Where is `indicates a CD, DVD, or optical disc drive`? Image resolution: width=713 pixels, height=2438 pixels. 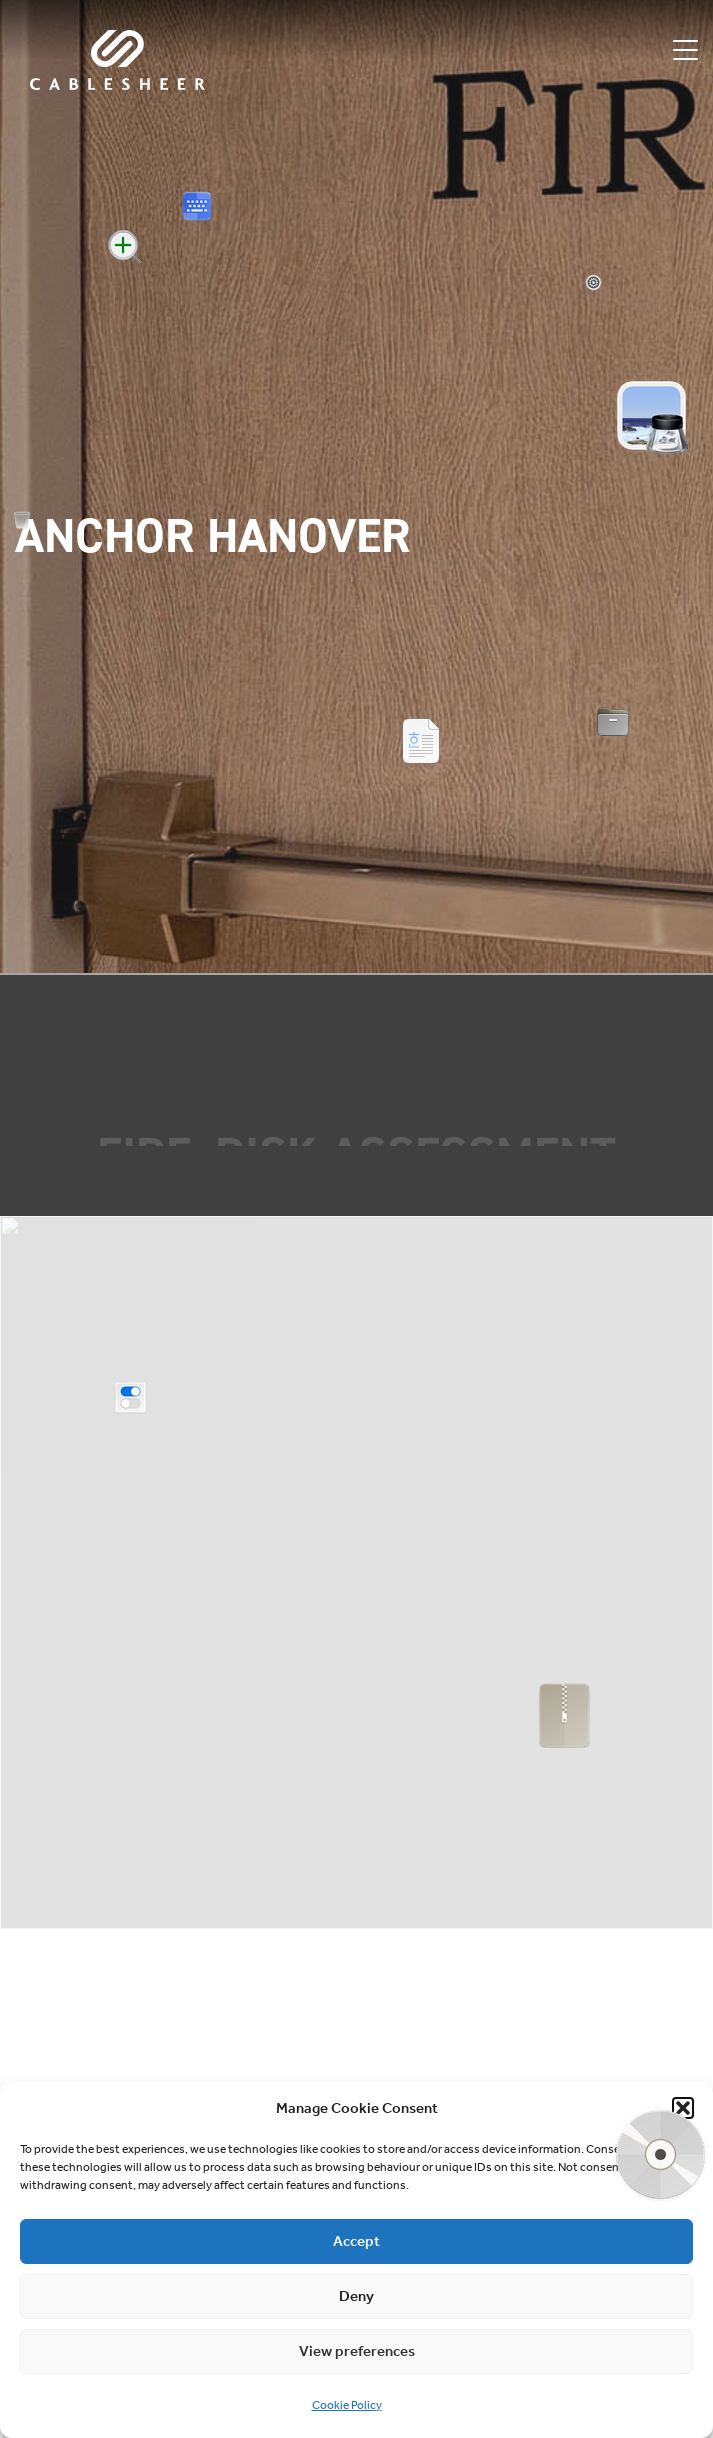 indicates a CD, DVD, or optical disc drive is located at coordinates (660, 2154).